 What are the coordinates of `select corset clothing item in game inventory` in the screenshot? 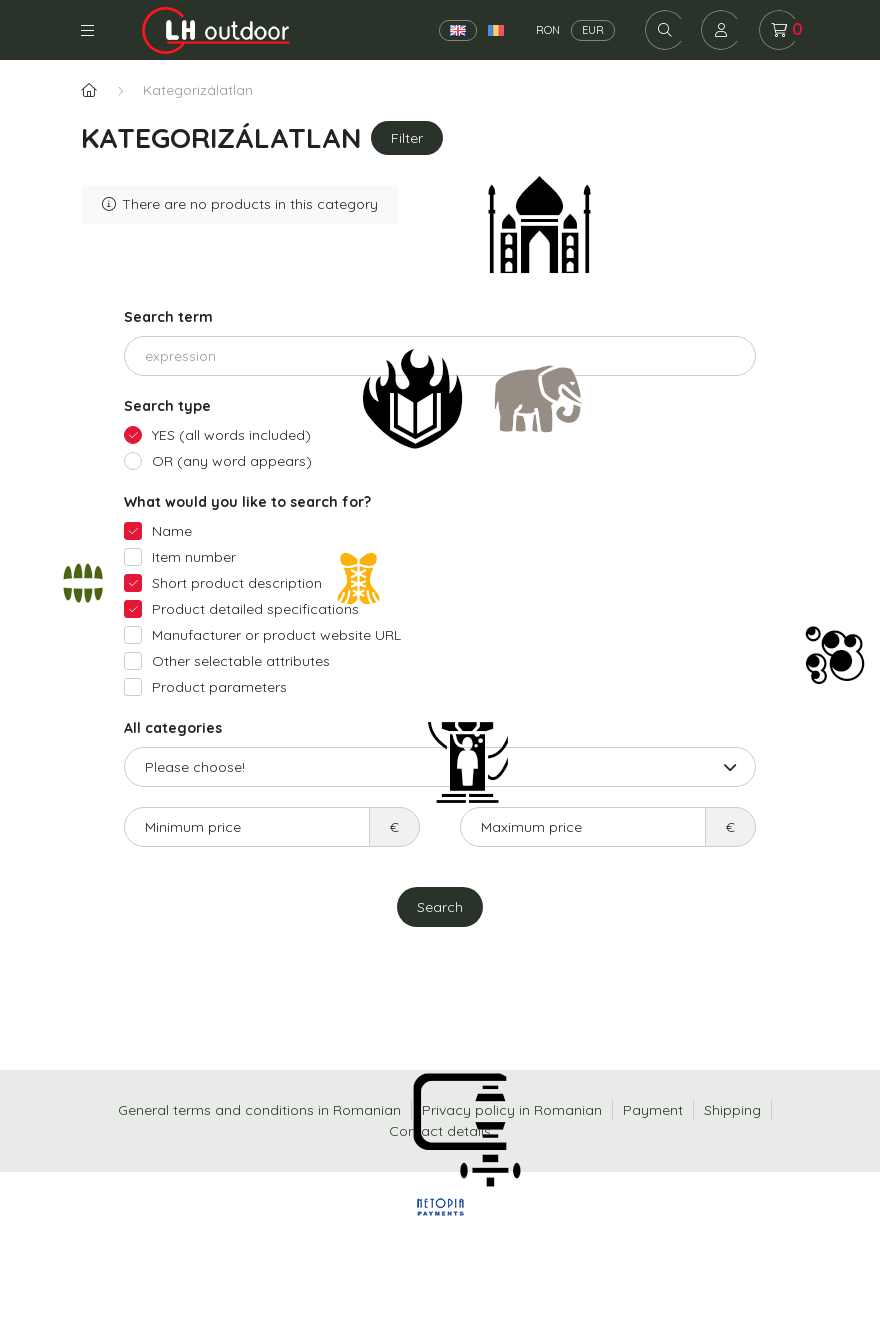 It's located at (358, 577).